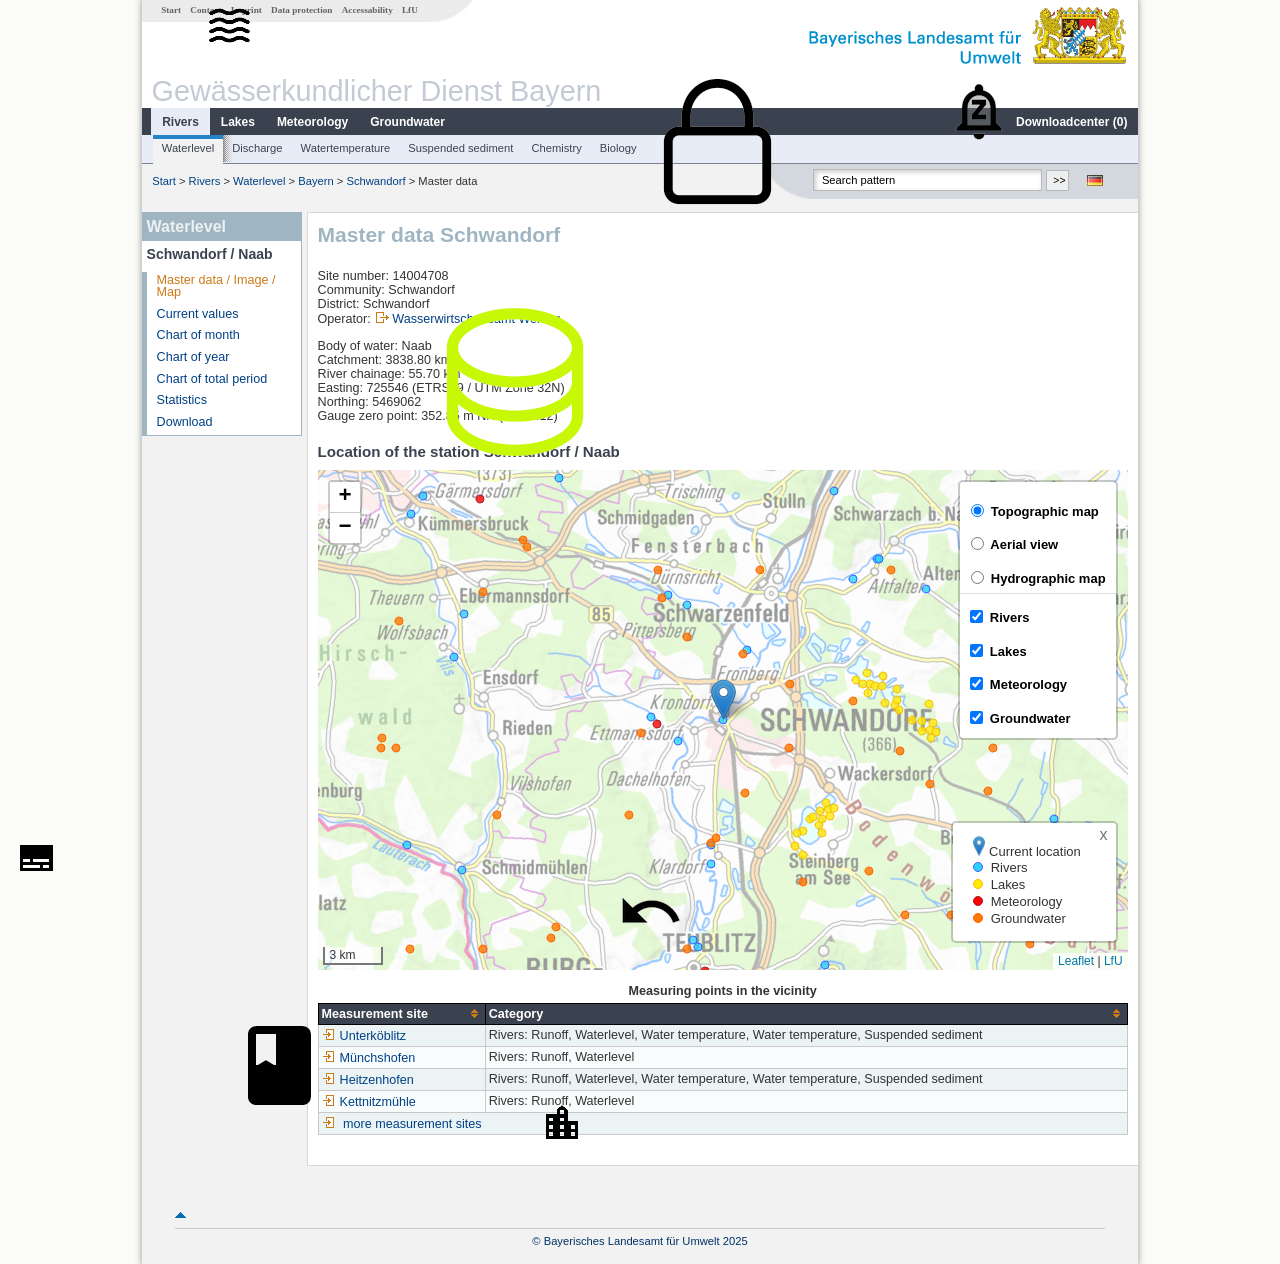 The image size is (1280, 1264). Describe the element at coordinates (979, 111) in the screenshot. I see `notifications are currently snoozed` at that location.